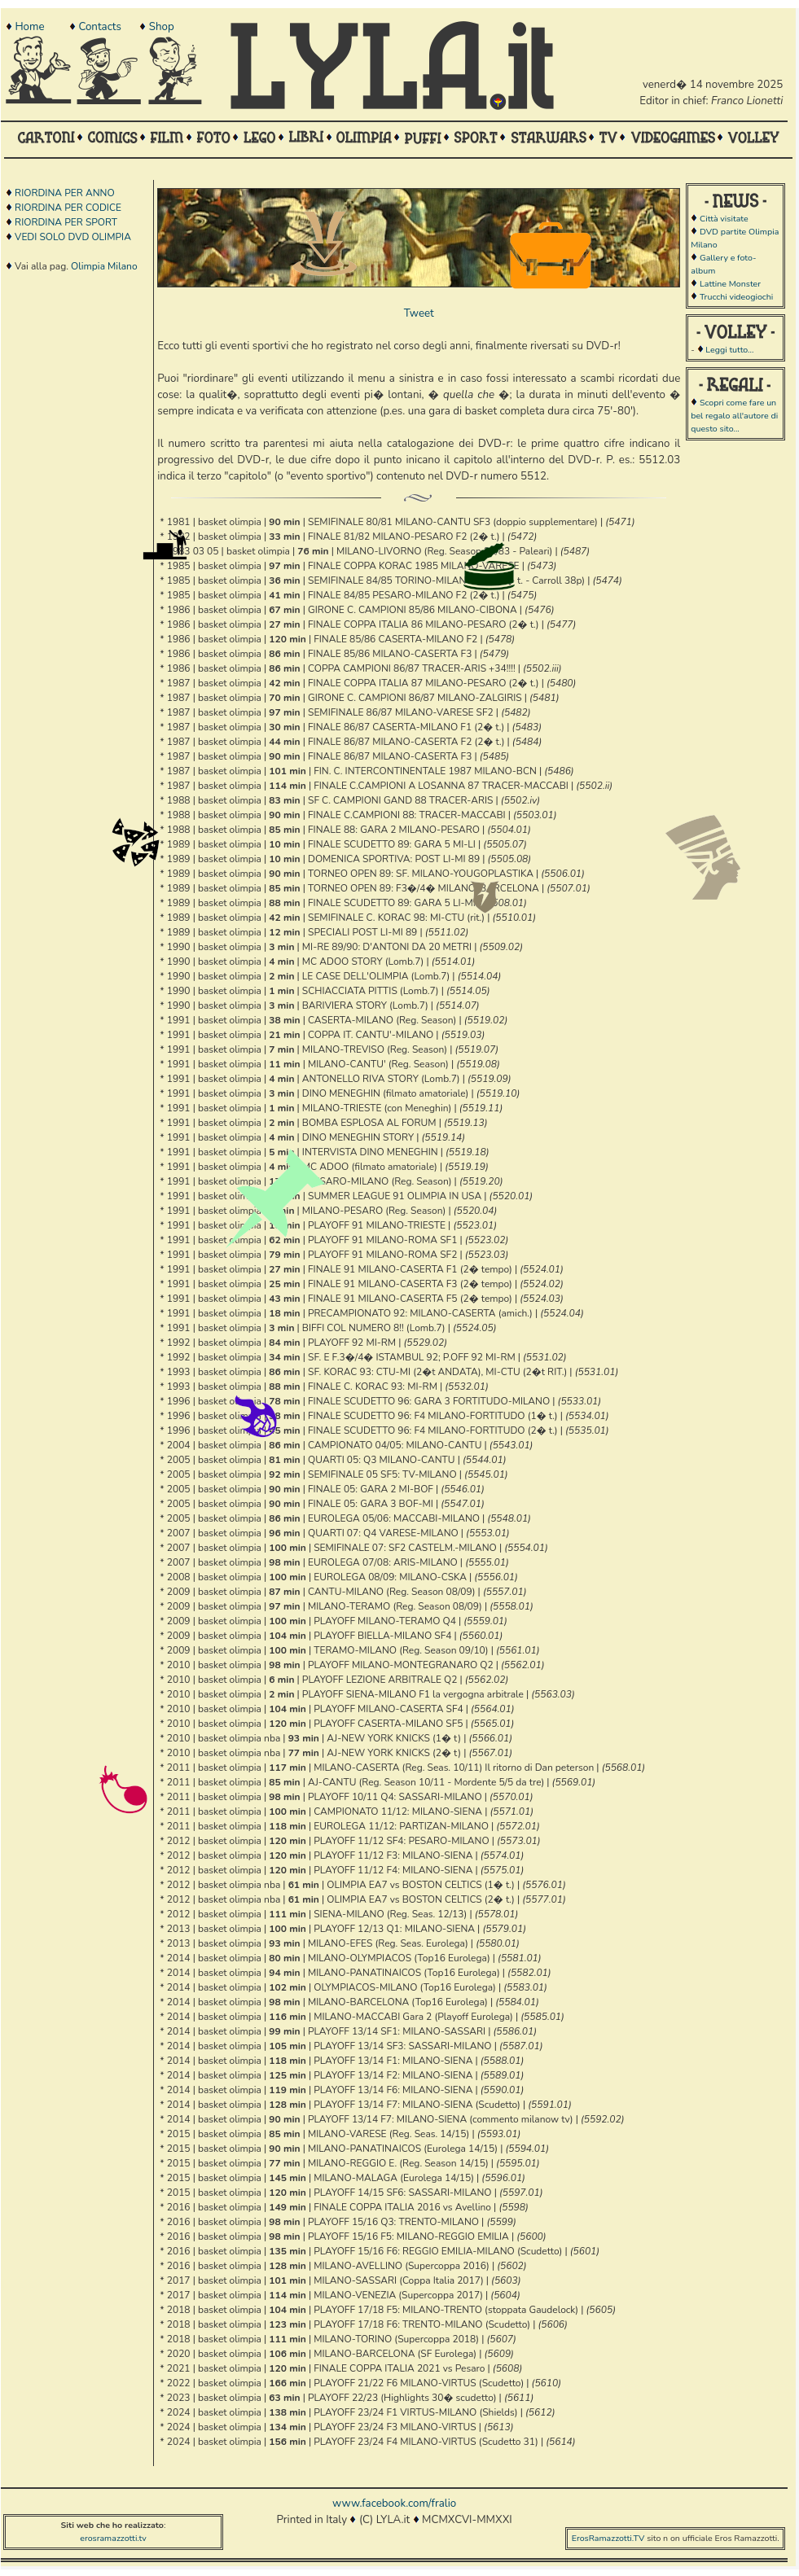  What do you see at coordinates (551, 257) in the screenshot?
I see `access work or business-related content` at bounding box center [551, 257].